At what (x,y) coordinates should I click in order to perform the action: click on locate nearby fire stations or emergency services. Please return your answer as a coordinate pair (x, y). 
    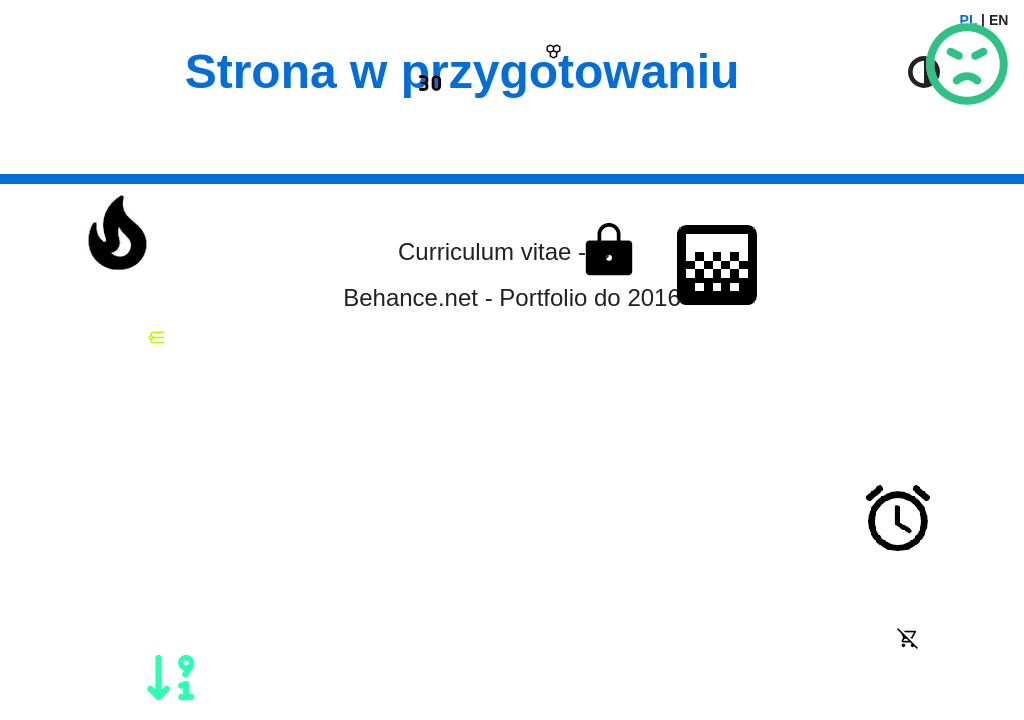
    Looking at the image, I should click on (117, 233).